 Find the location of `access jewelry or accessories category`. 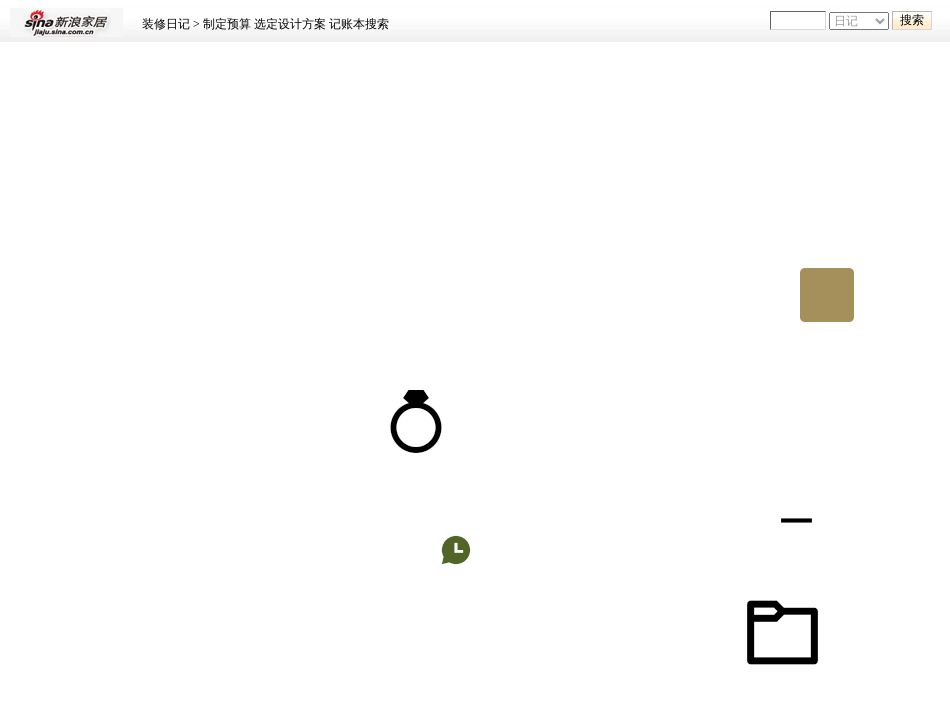

access jewelry or accessories category is located at coordinates (416, 423).